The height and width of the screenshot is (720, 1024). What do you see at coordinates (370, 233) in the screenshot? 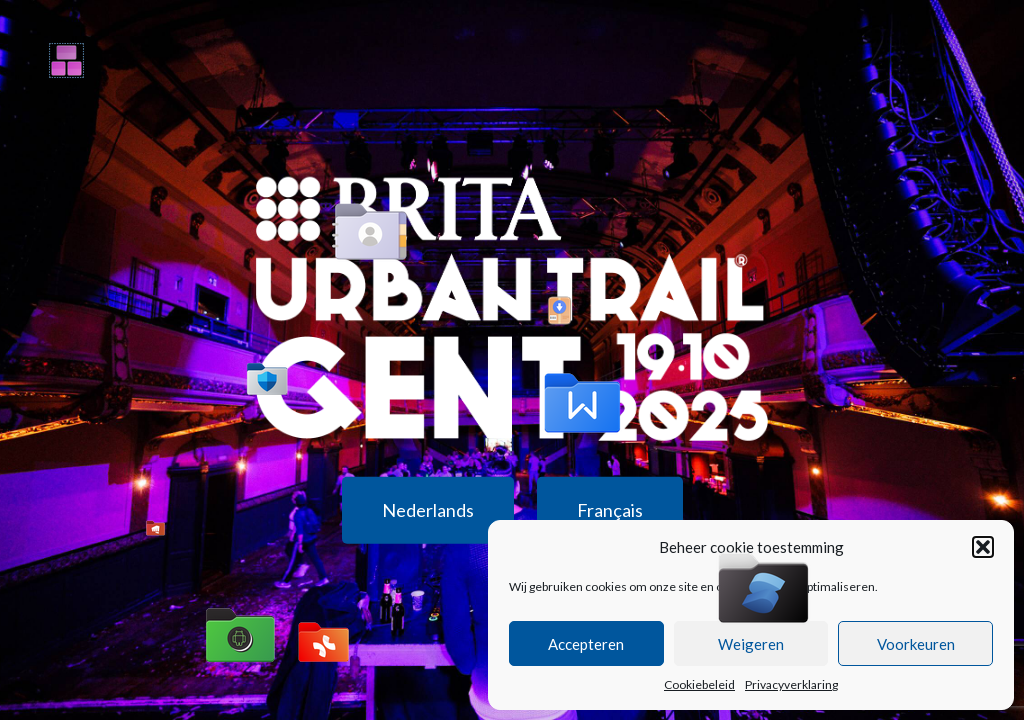
I see `open microsoft contacts folder` at bounding box center [370, 233].